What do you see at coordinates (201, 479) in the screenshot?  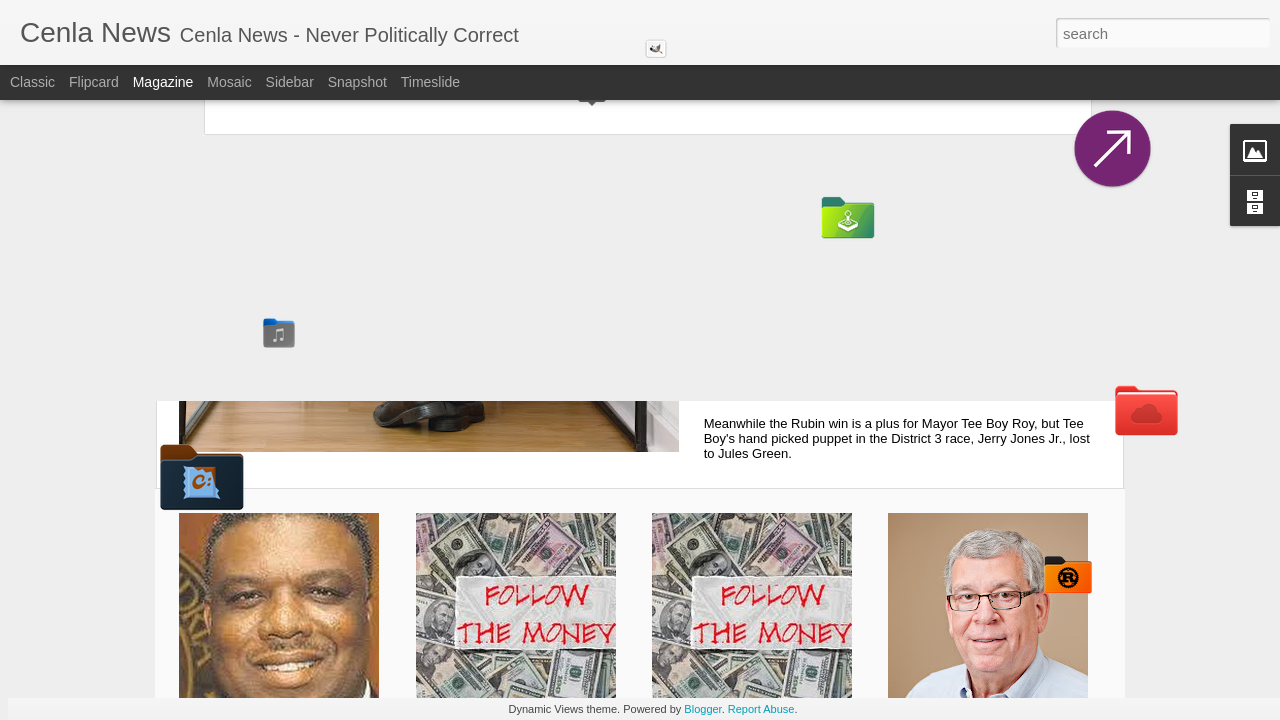 I see `folder containing chocolatey package manager files` at bounding box center [201, 479].